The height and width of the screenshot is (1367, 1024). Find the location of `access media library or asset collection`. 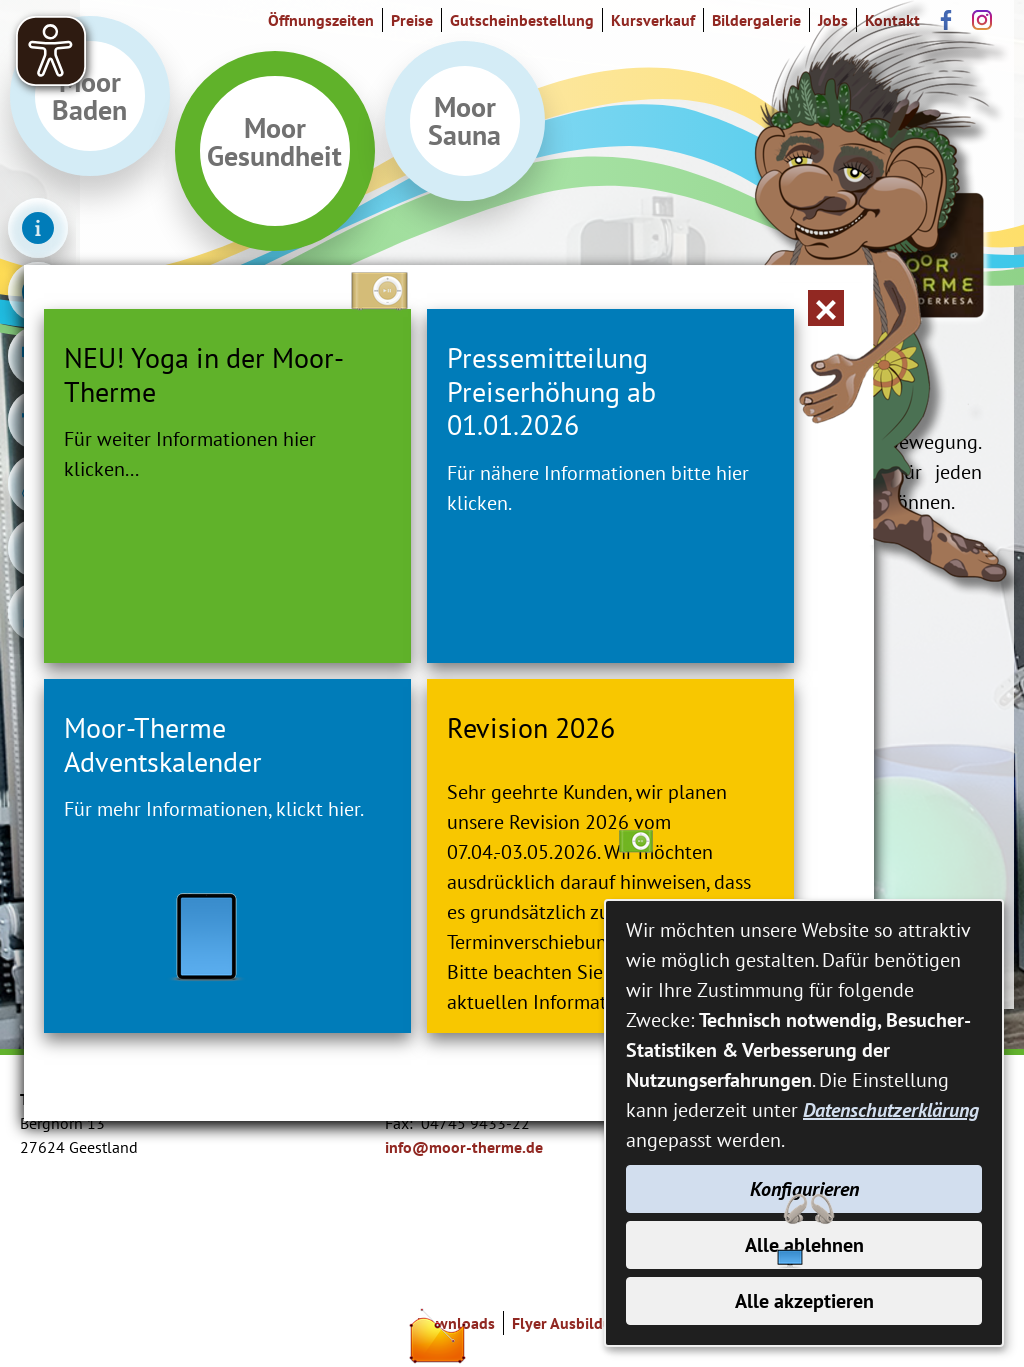

access media library or asset collection is located at coordinates (437, 1335).